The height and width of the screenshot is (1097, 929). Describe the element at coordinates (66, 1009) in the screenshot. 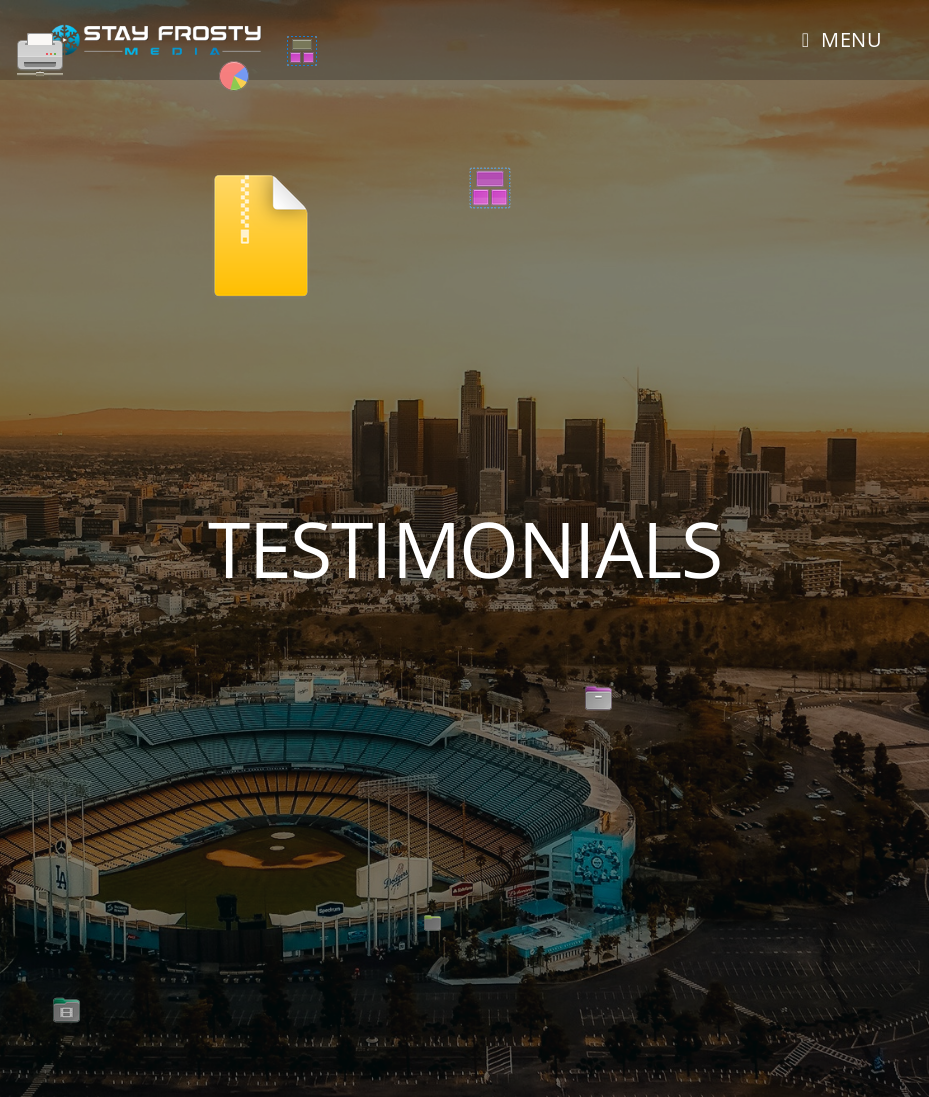

I see `open your videos folder` at that location.